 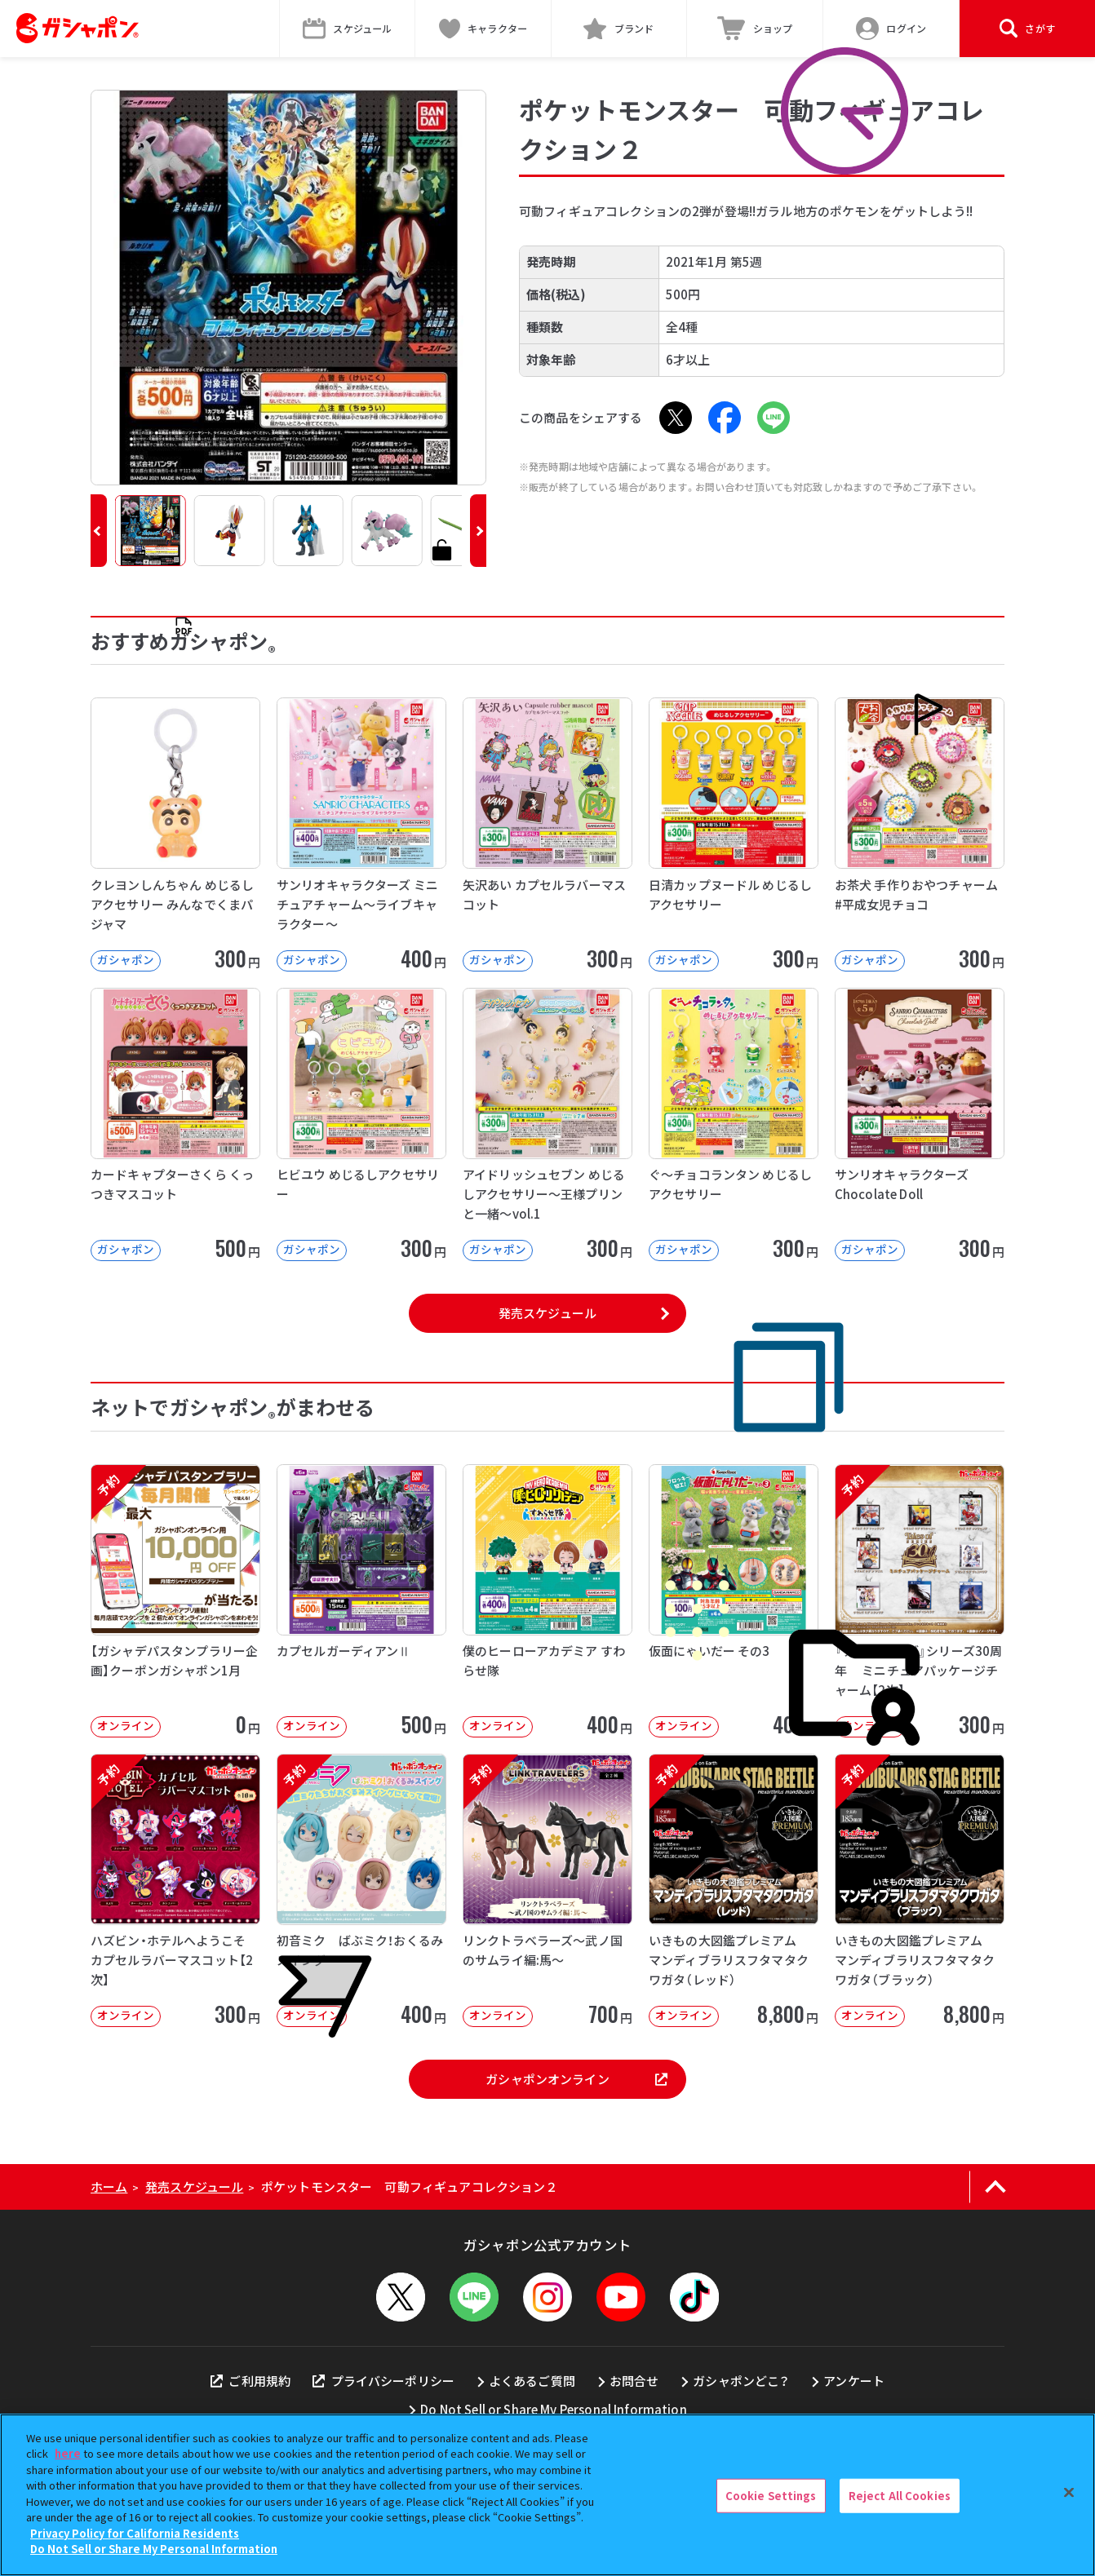 What do you see at coordinates (184, 626) in the screenshot?
I see `view or open a PDF document` at bounding box center [184, 626].